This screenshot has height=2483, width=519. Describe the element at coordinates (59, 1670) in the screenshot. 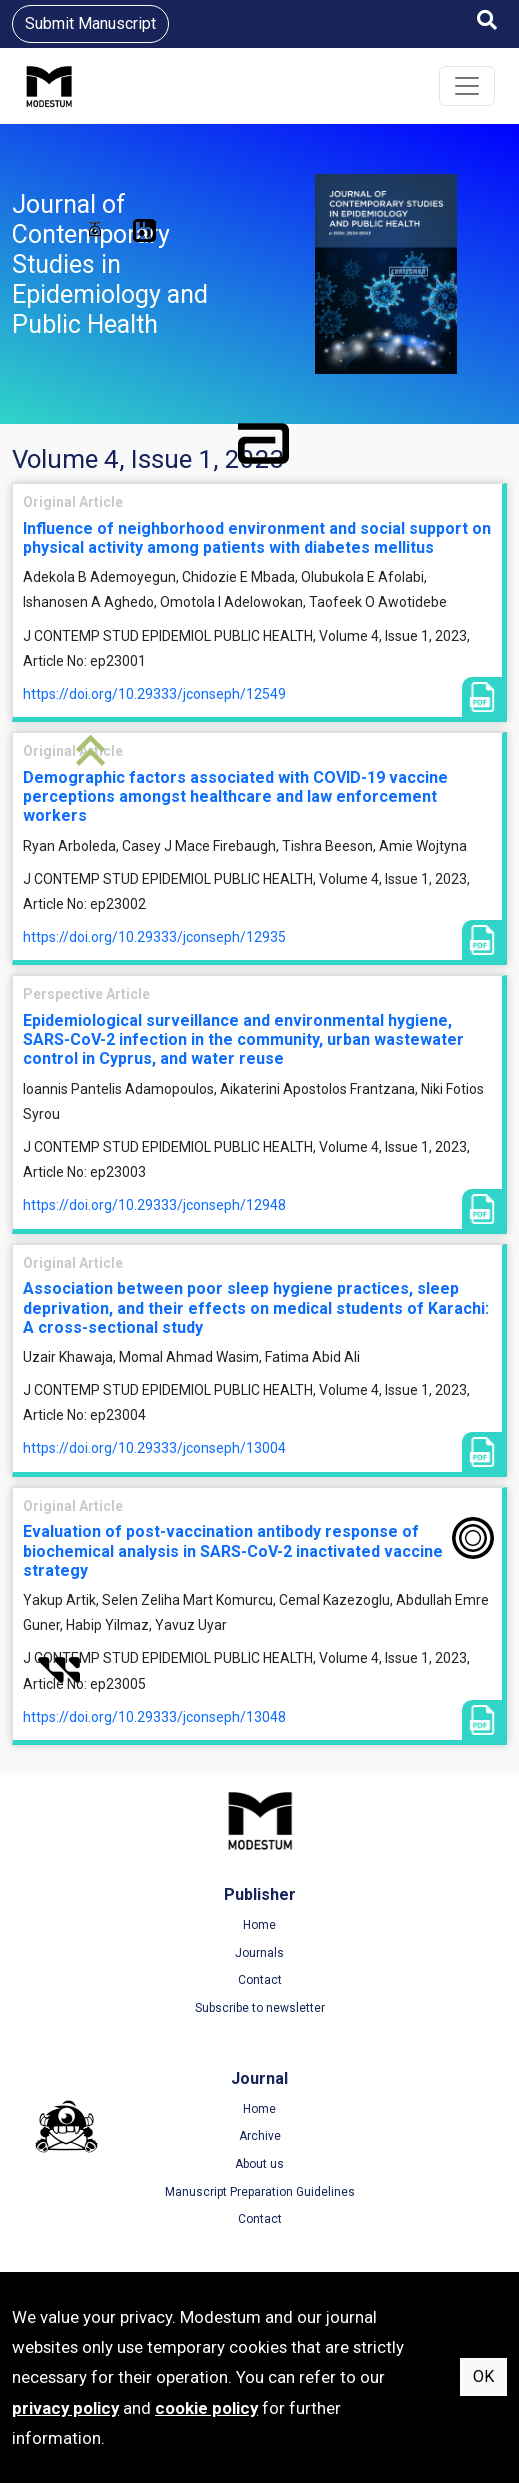

I see `western digital brand logo` at that location.